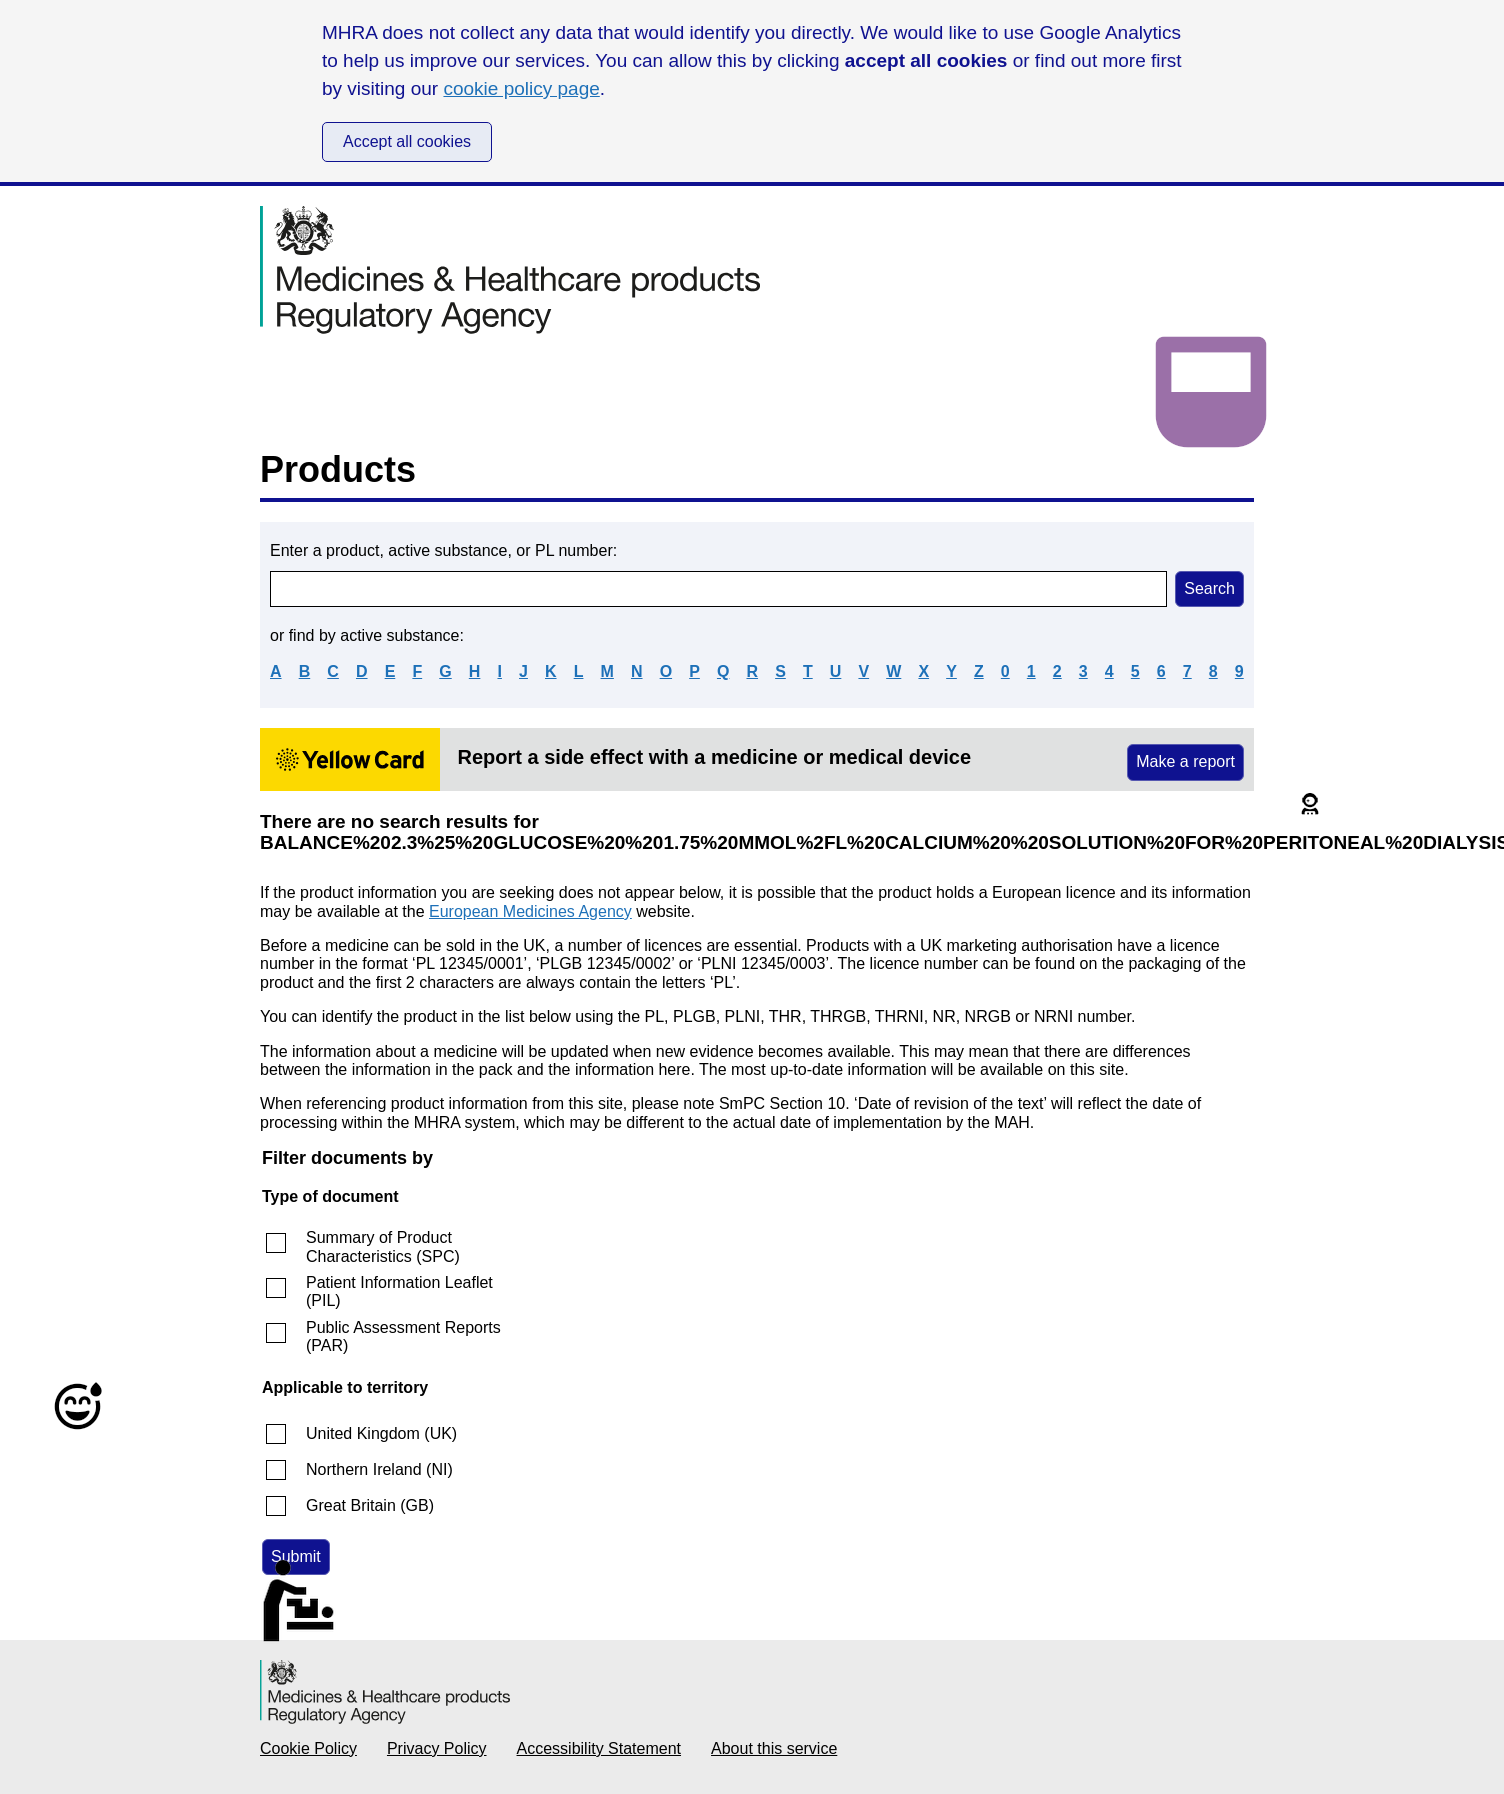 The height and width of the screenshot is (1794, 1504). Describe the element at coordinates (298, 1602) in the screenshot. I see `indicates baby changing station nearby` at that location.